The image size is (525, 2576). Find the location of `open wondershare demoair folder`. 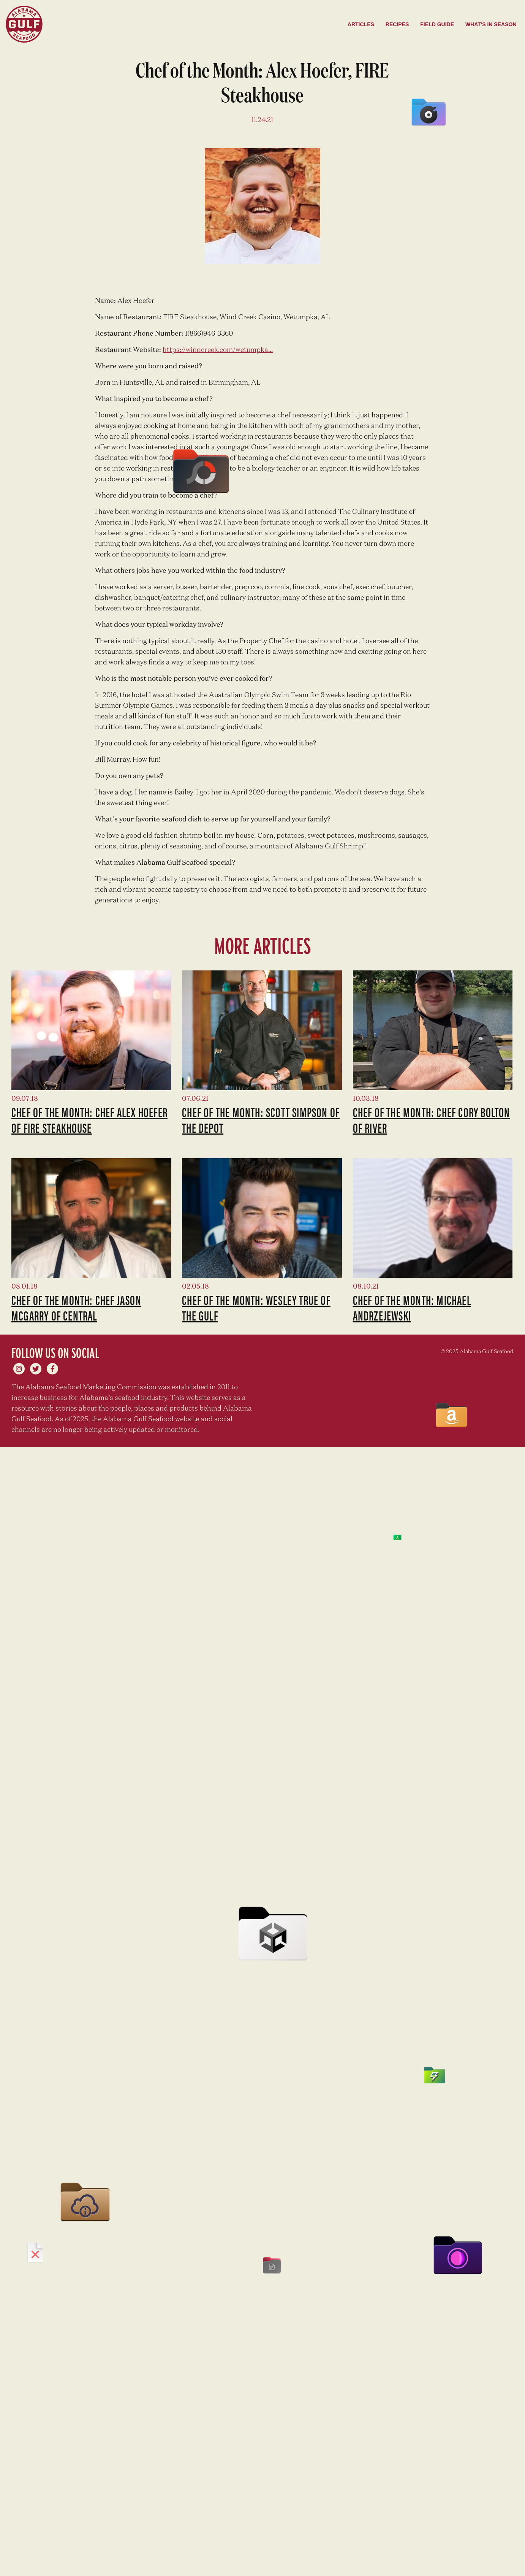

open wondershare demoair folder is located at coordinates (457, 2256).